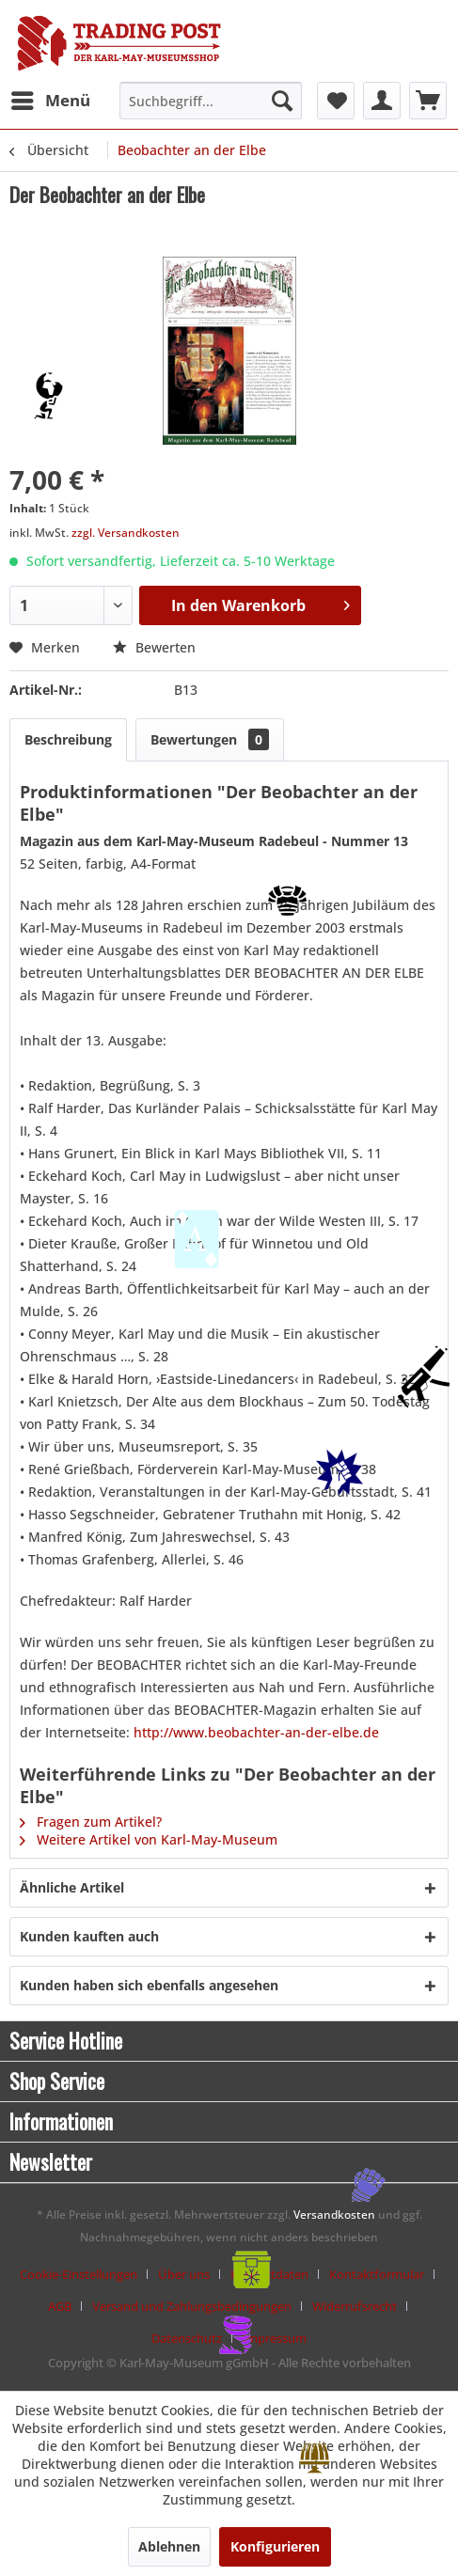  What do you see at coordinates (197, 1239) in the screenshot?
I see `play a card game or access casino games` at bounding box center [197, 1239].